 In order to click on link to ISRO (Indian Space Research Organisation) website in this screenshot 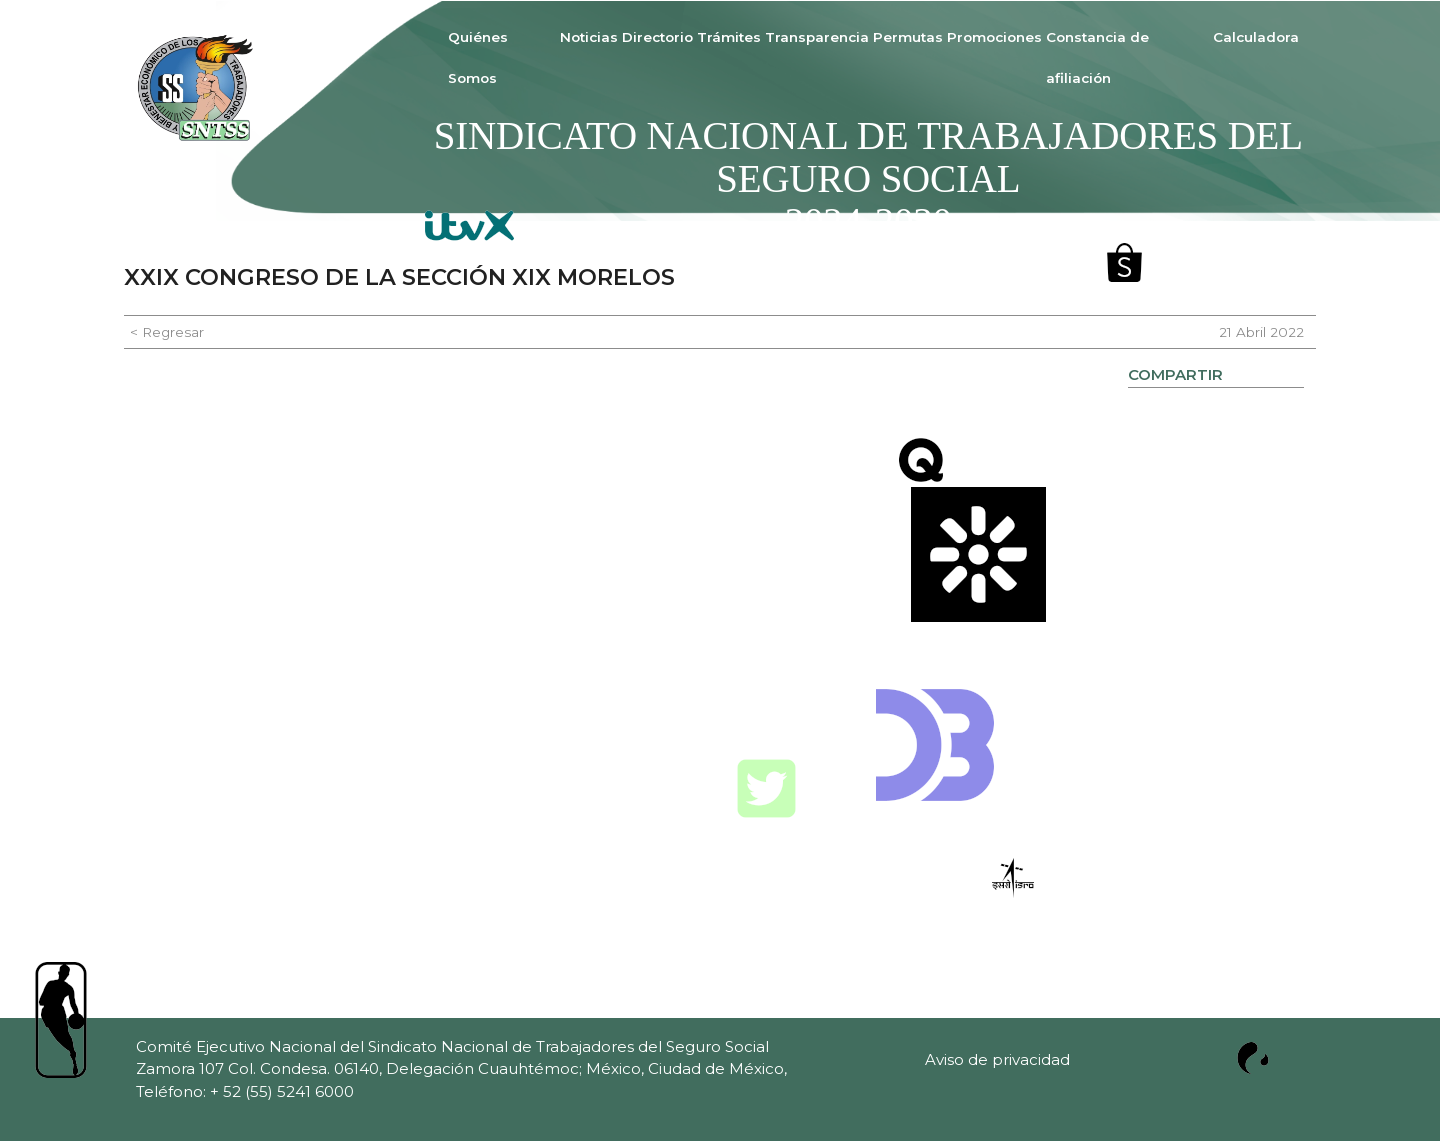, I will do `click(1013, 878)`.